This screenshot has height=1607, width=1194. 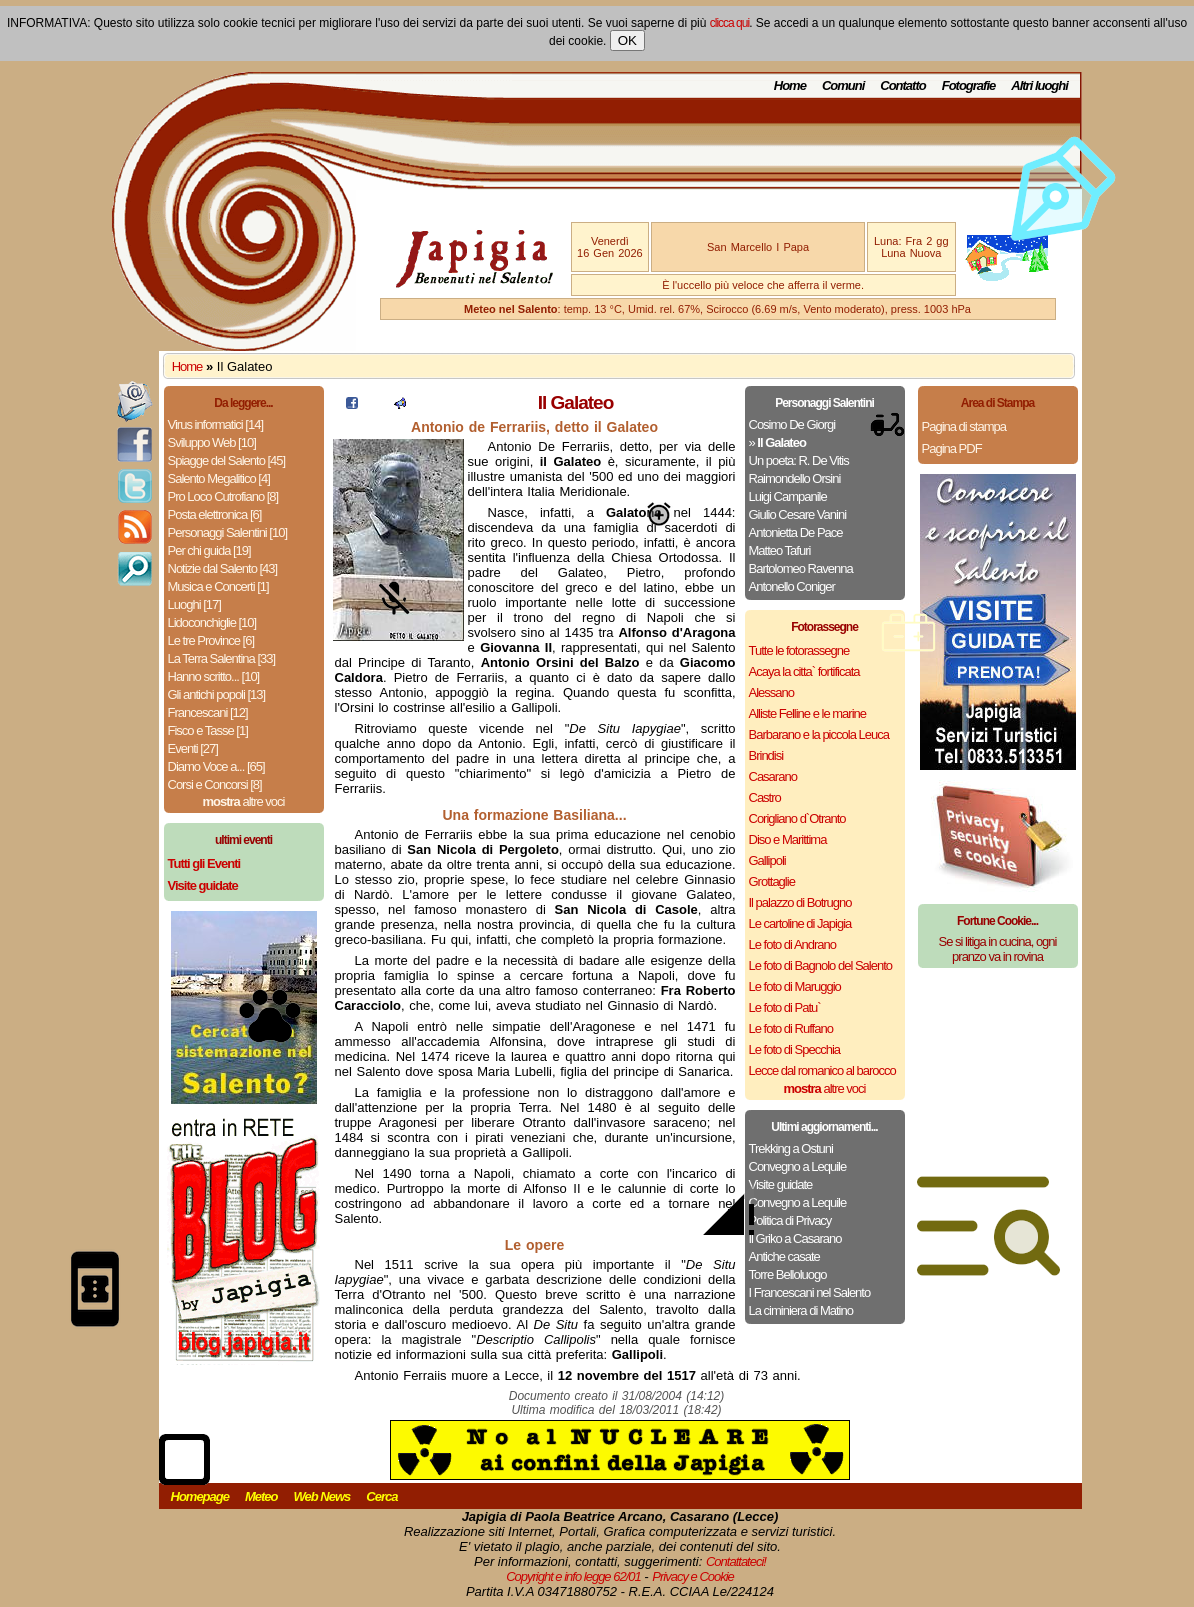 I want to click on select moped or scooter delivery option, so click(x=887, y=424).